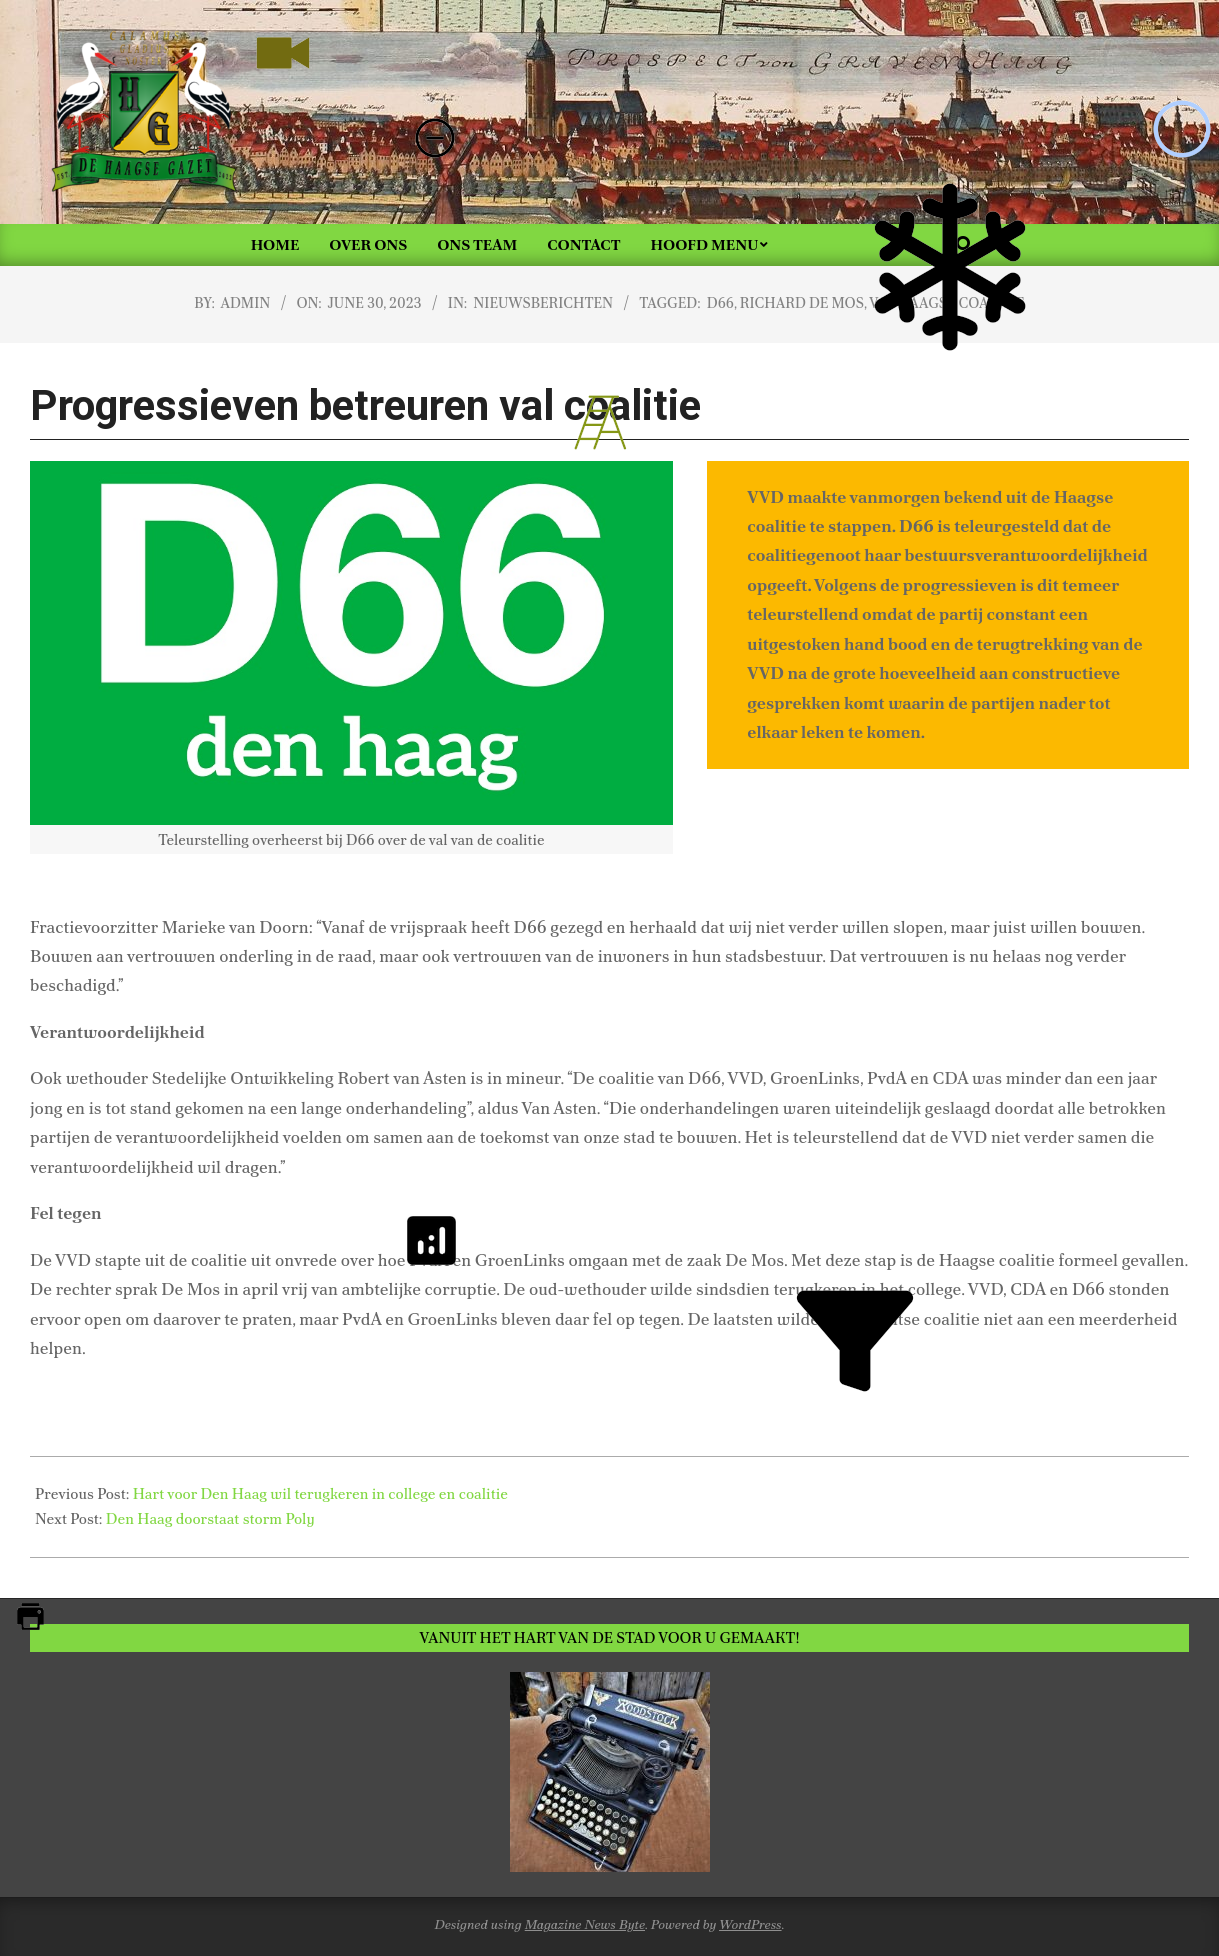  What do you see at coordinates (30, 1616) in the screenshot?
I see `print this document` at bounding box center [30, 1616].